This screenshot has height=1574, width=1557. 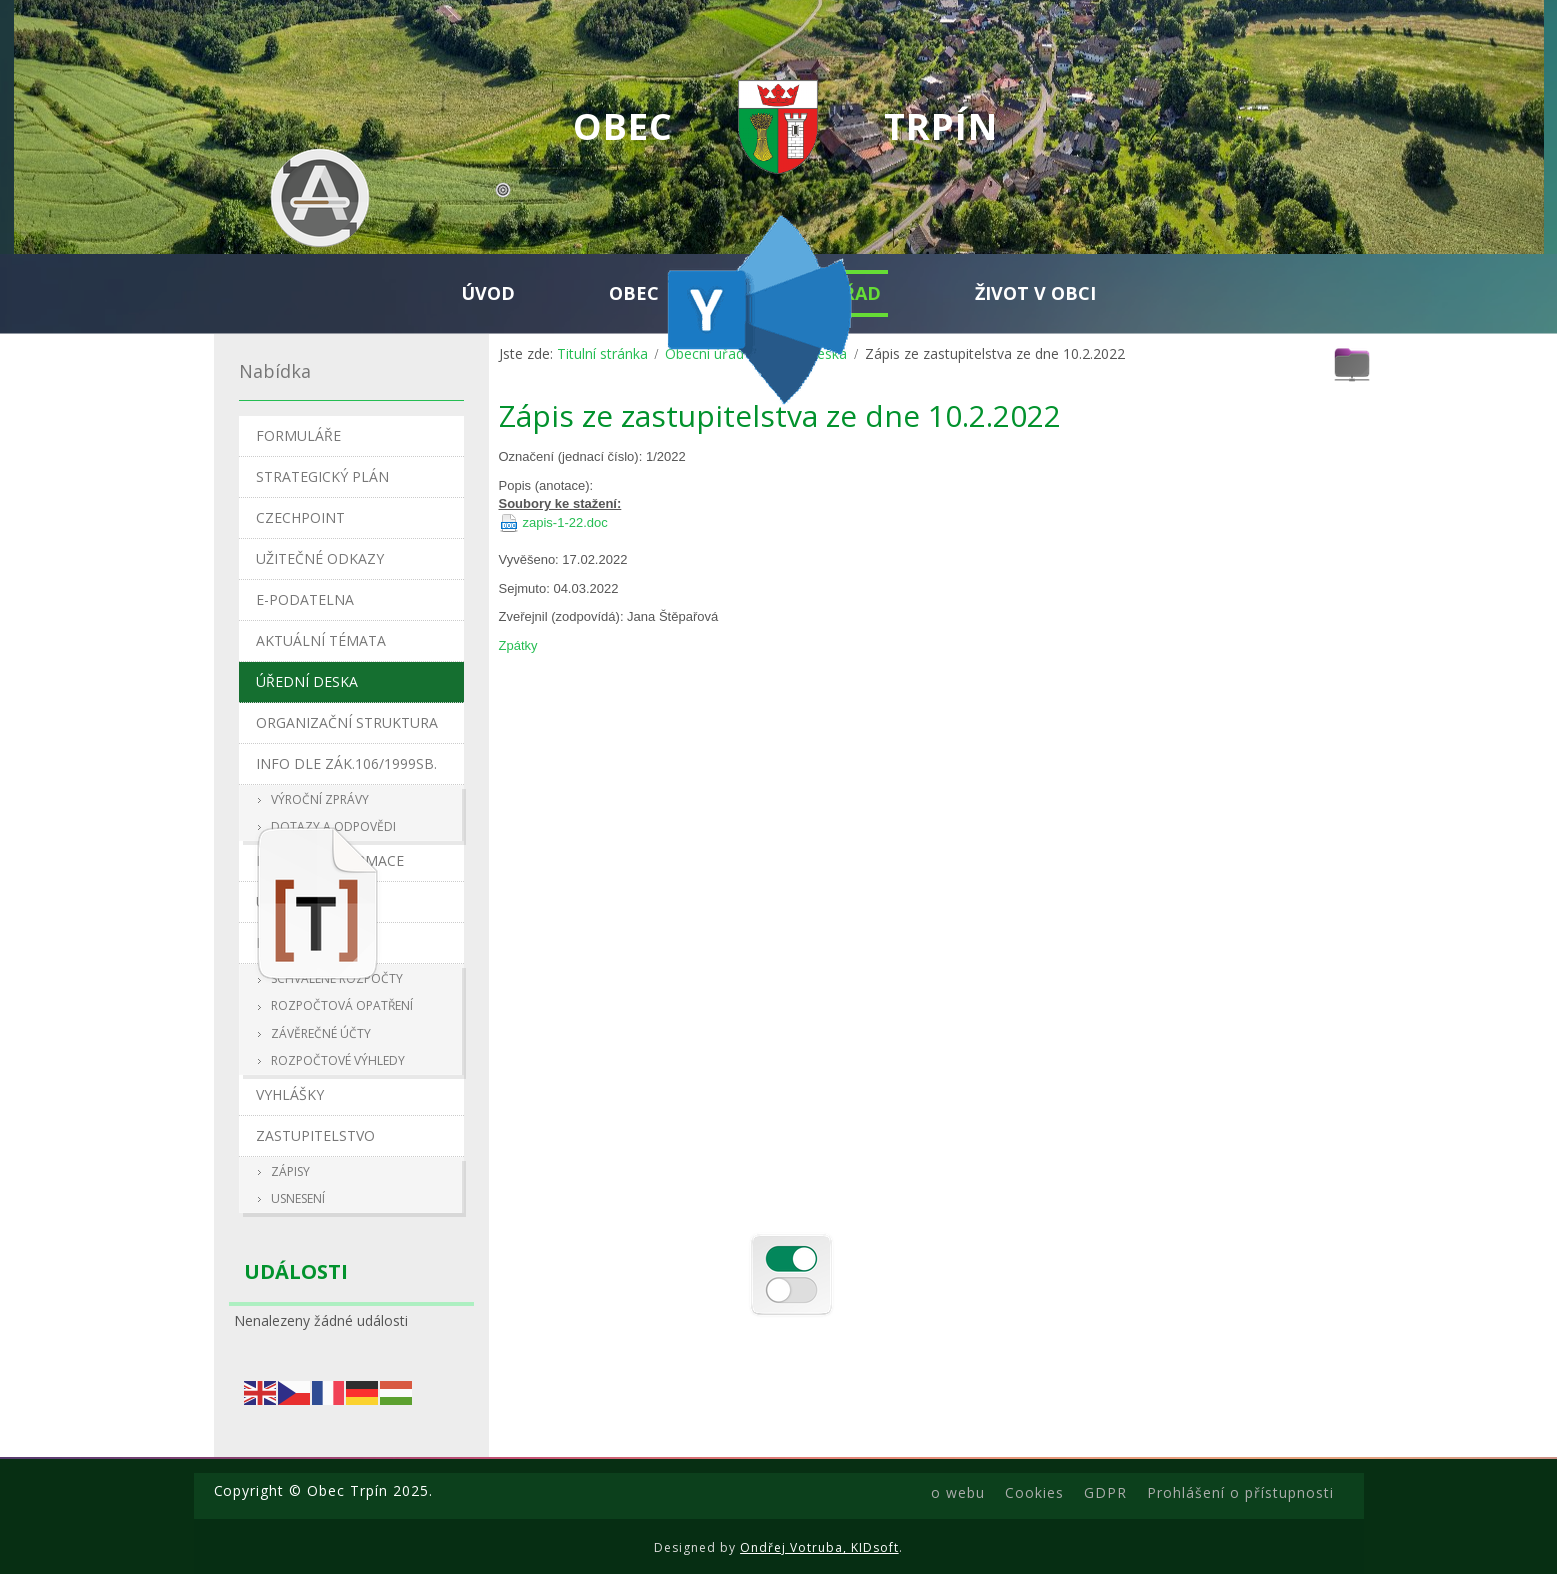 What do you see at coordinates (760, 310) in the screenshot?
I see `open Microsoft Yammer app` at bounding box center [760, 310].